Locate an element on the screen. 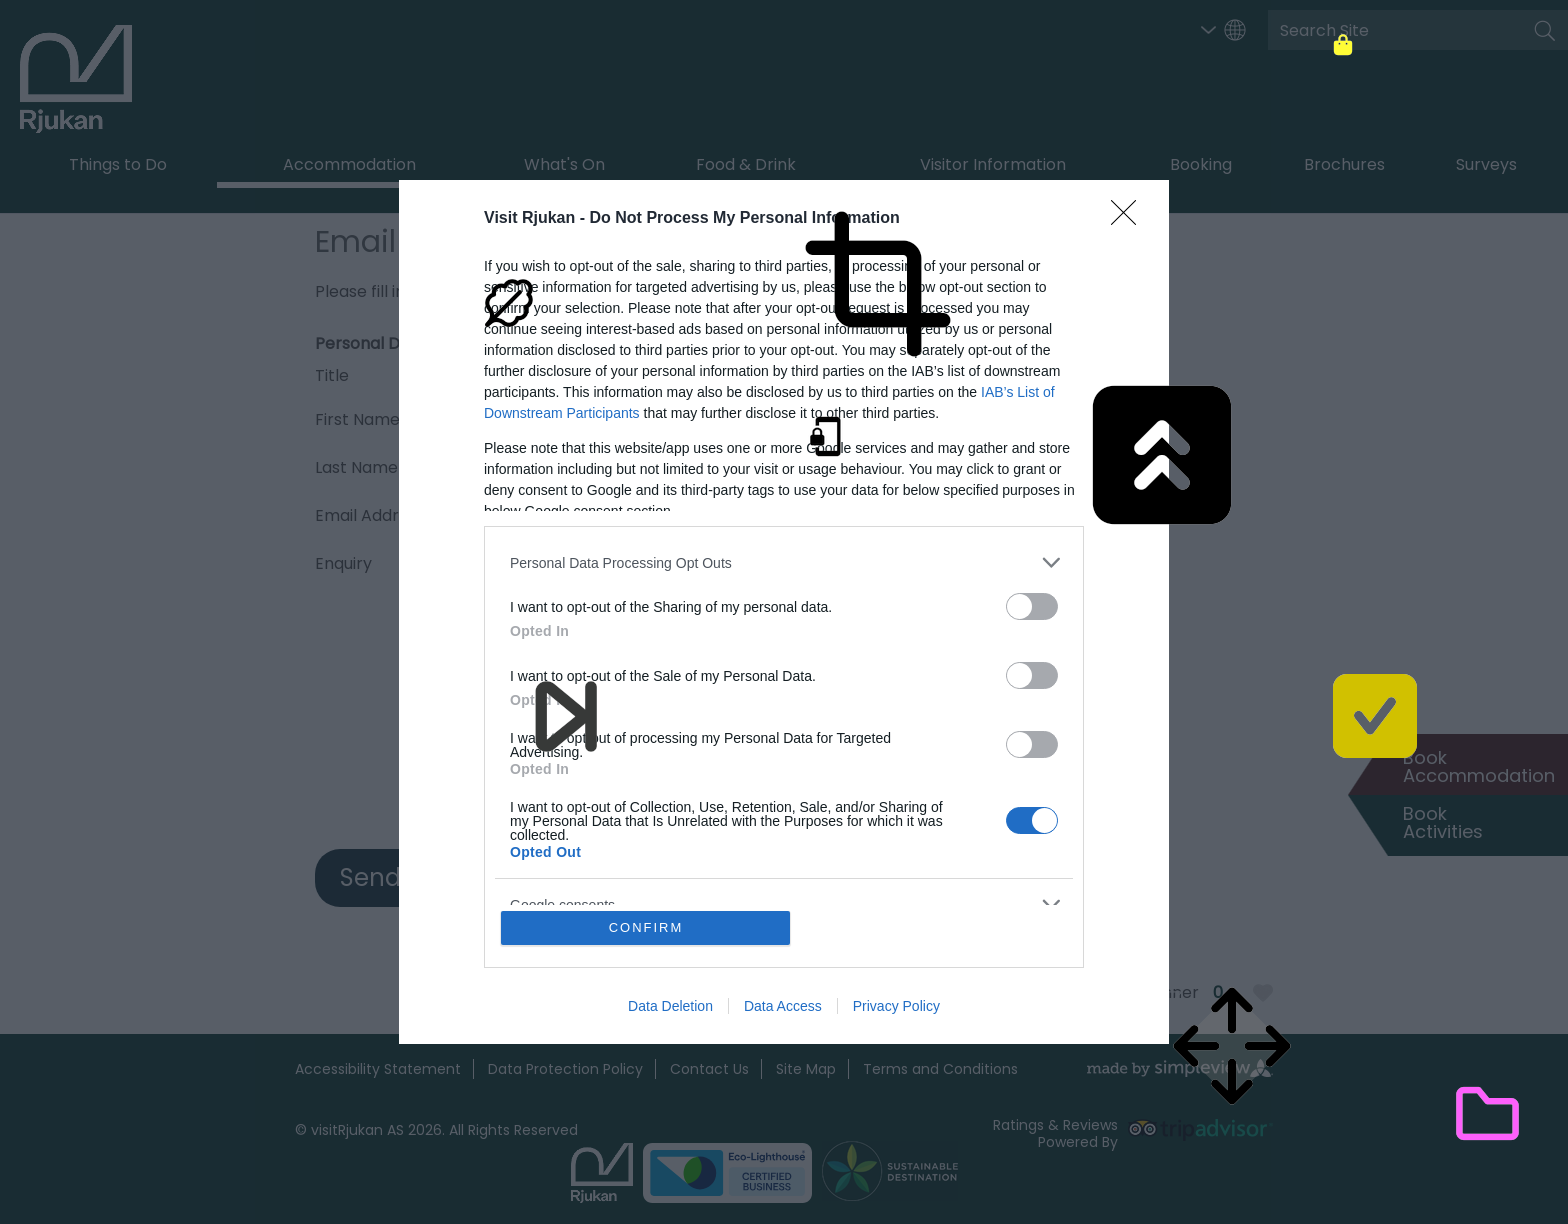 The image size is (1568, 1224). expand content in all directions is located at coordinates (1232, 1046).